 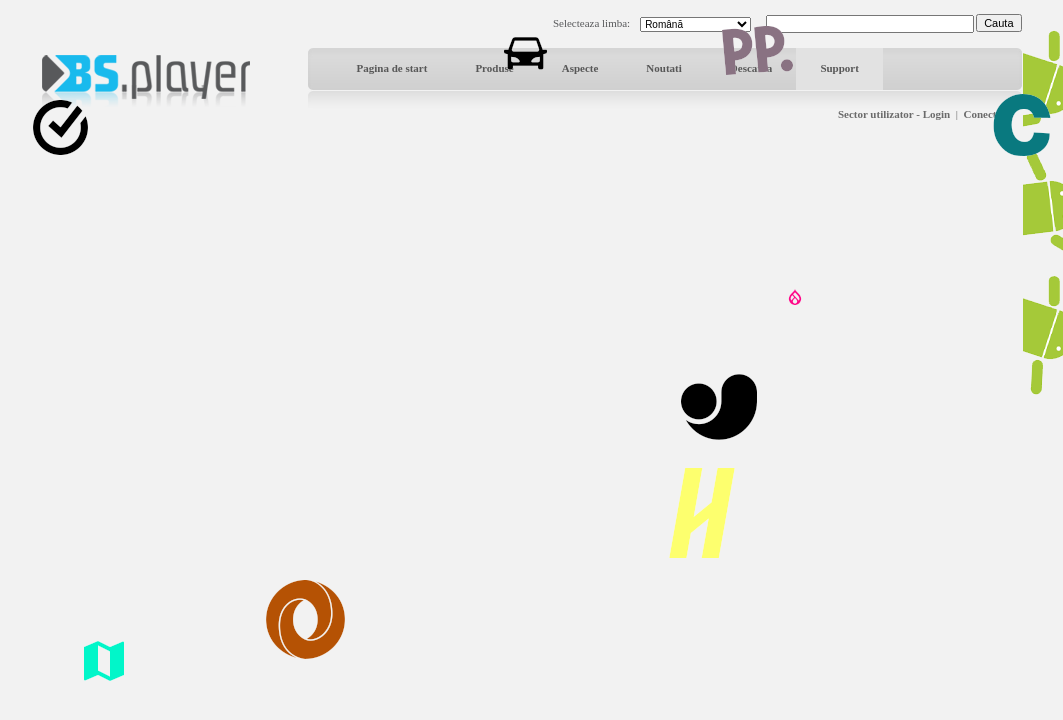 What do you see at coordinates (1022, 125) in the screenshot?
I see `C programming language logo` at bounding box center [1022, 125].